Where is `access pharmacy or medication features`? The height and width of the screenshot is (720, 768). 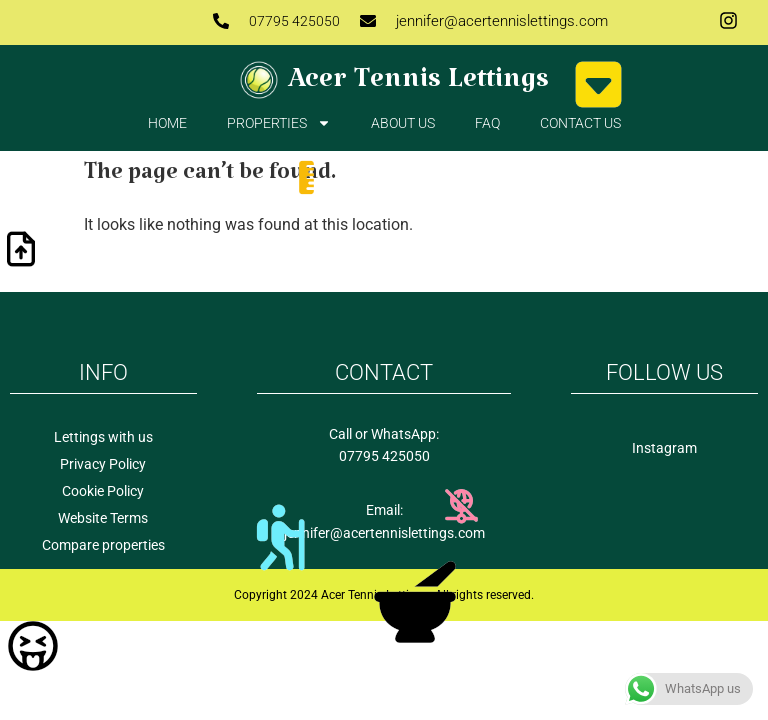 access pharmacy or medication features is located at coordinates (415, 602).